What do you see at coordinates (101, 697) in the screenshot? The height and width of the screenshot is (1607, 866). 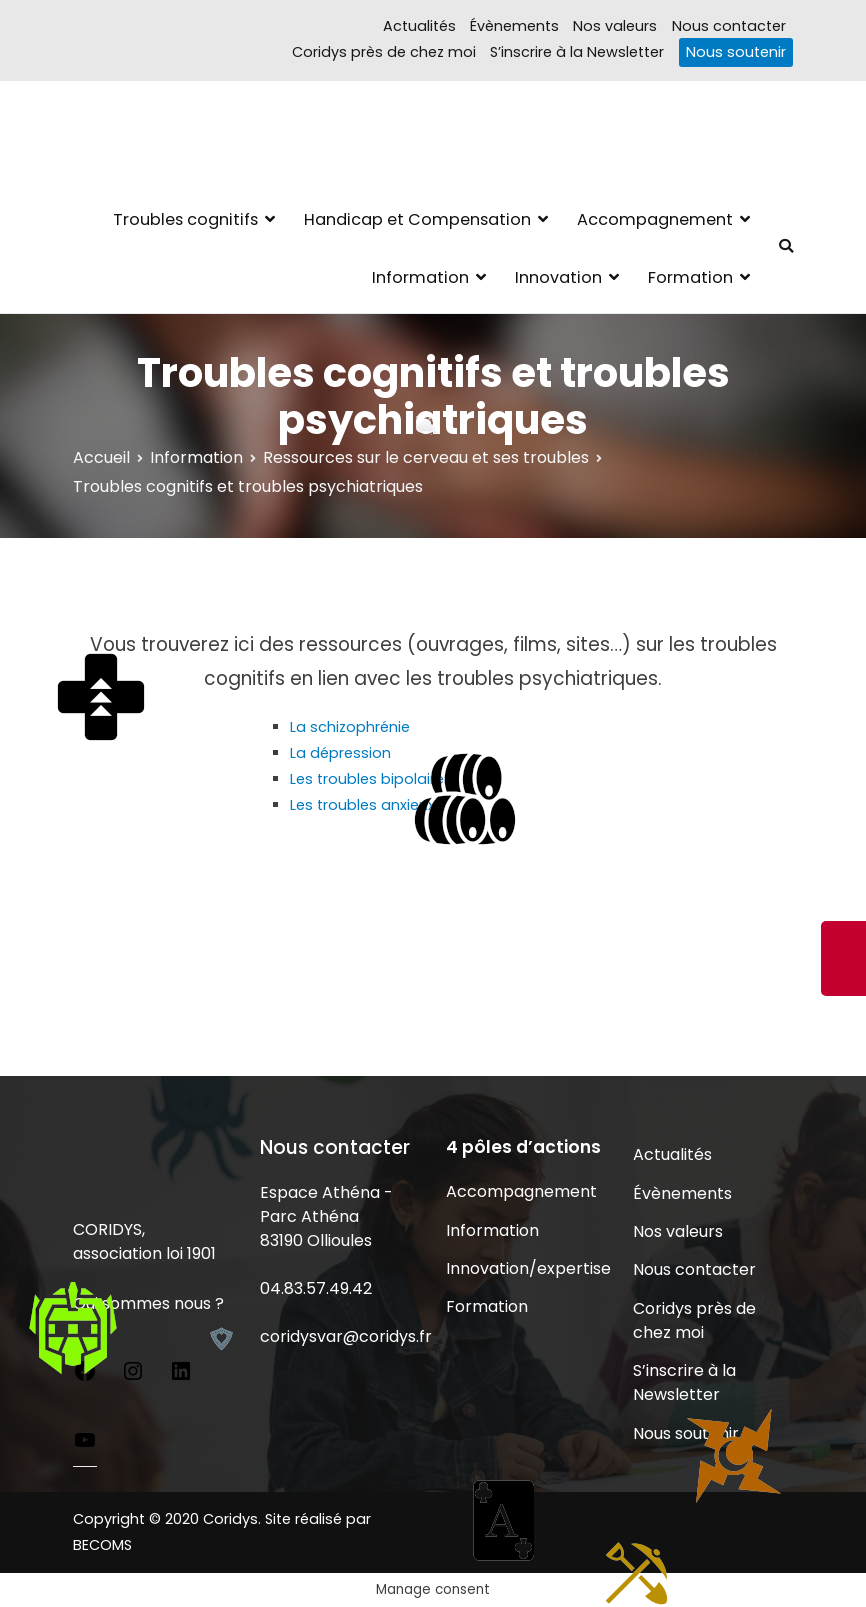 I see `increase health or healing power-up` at bounding box center [101, 697].